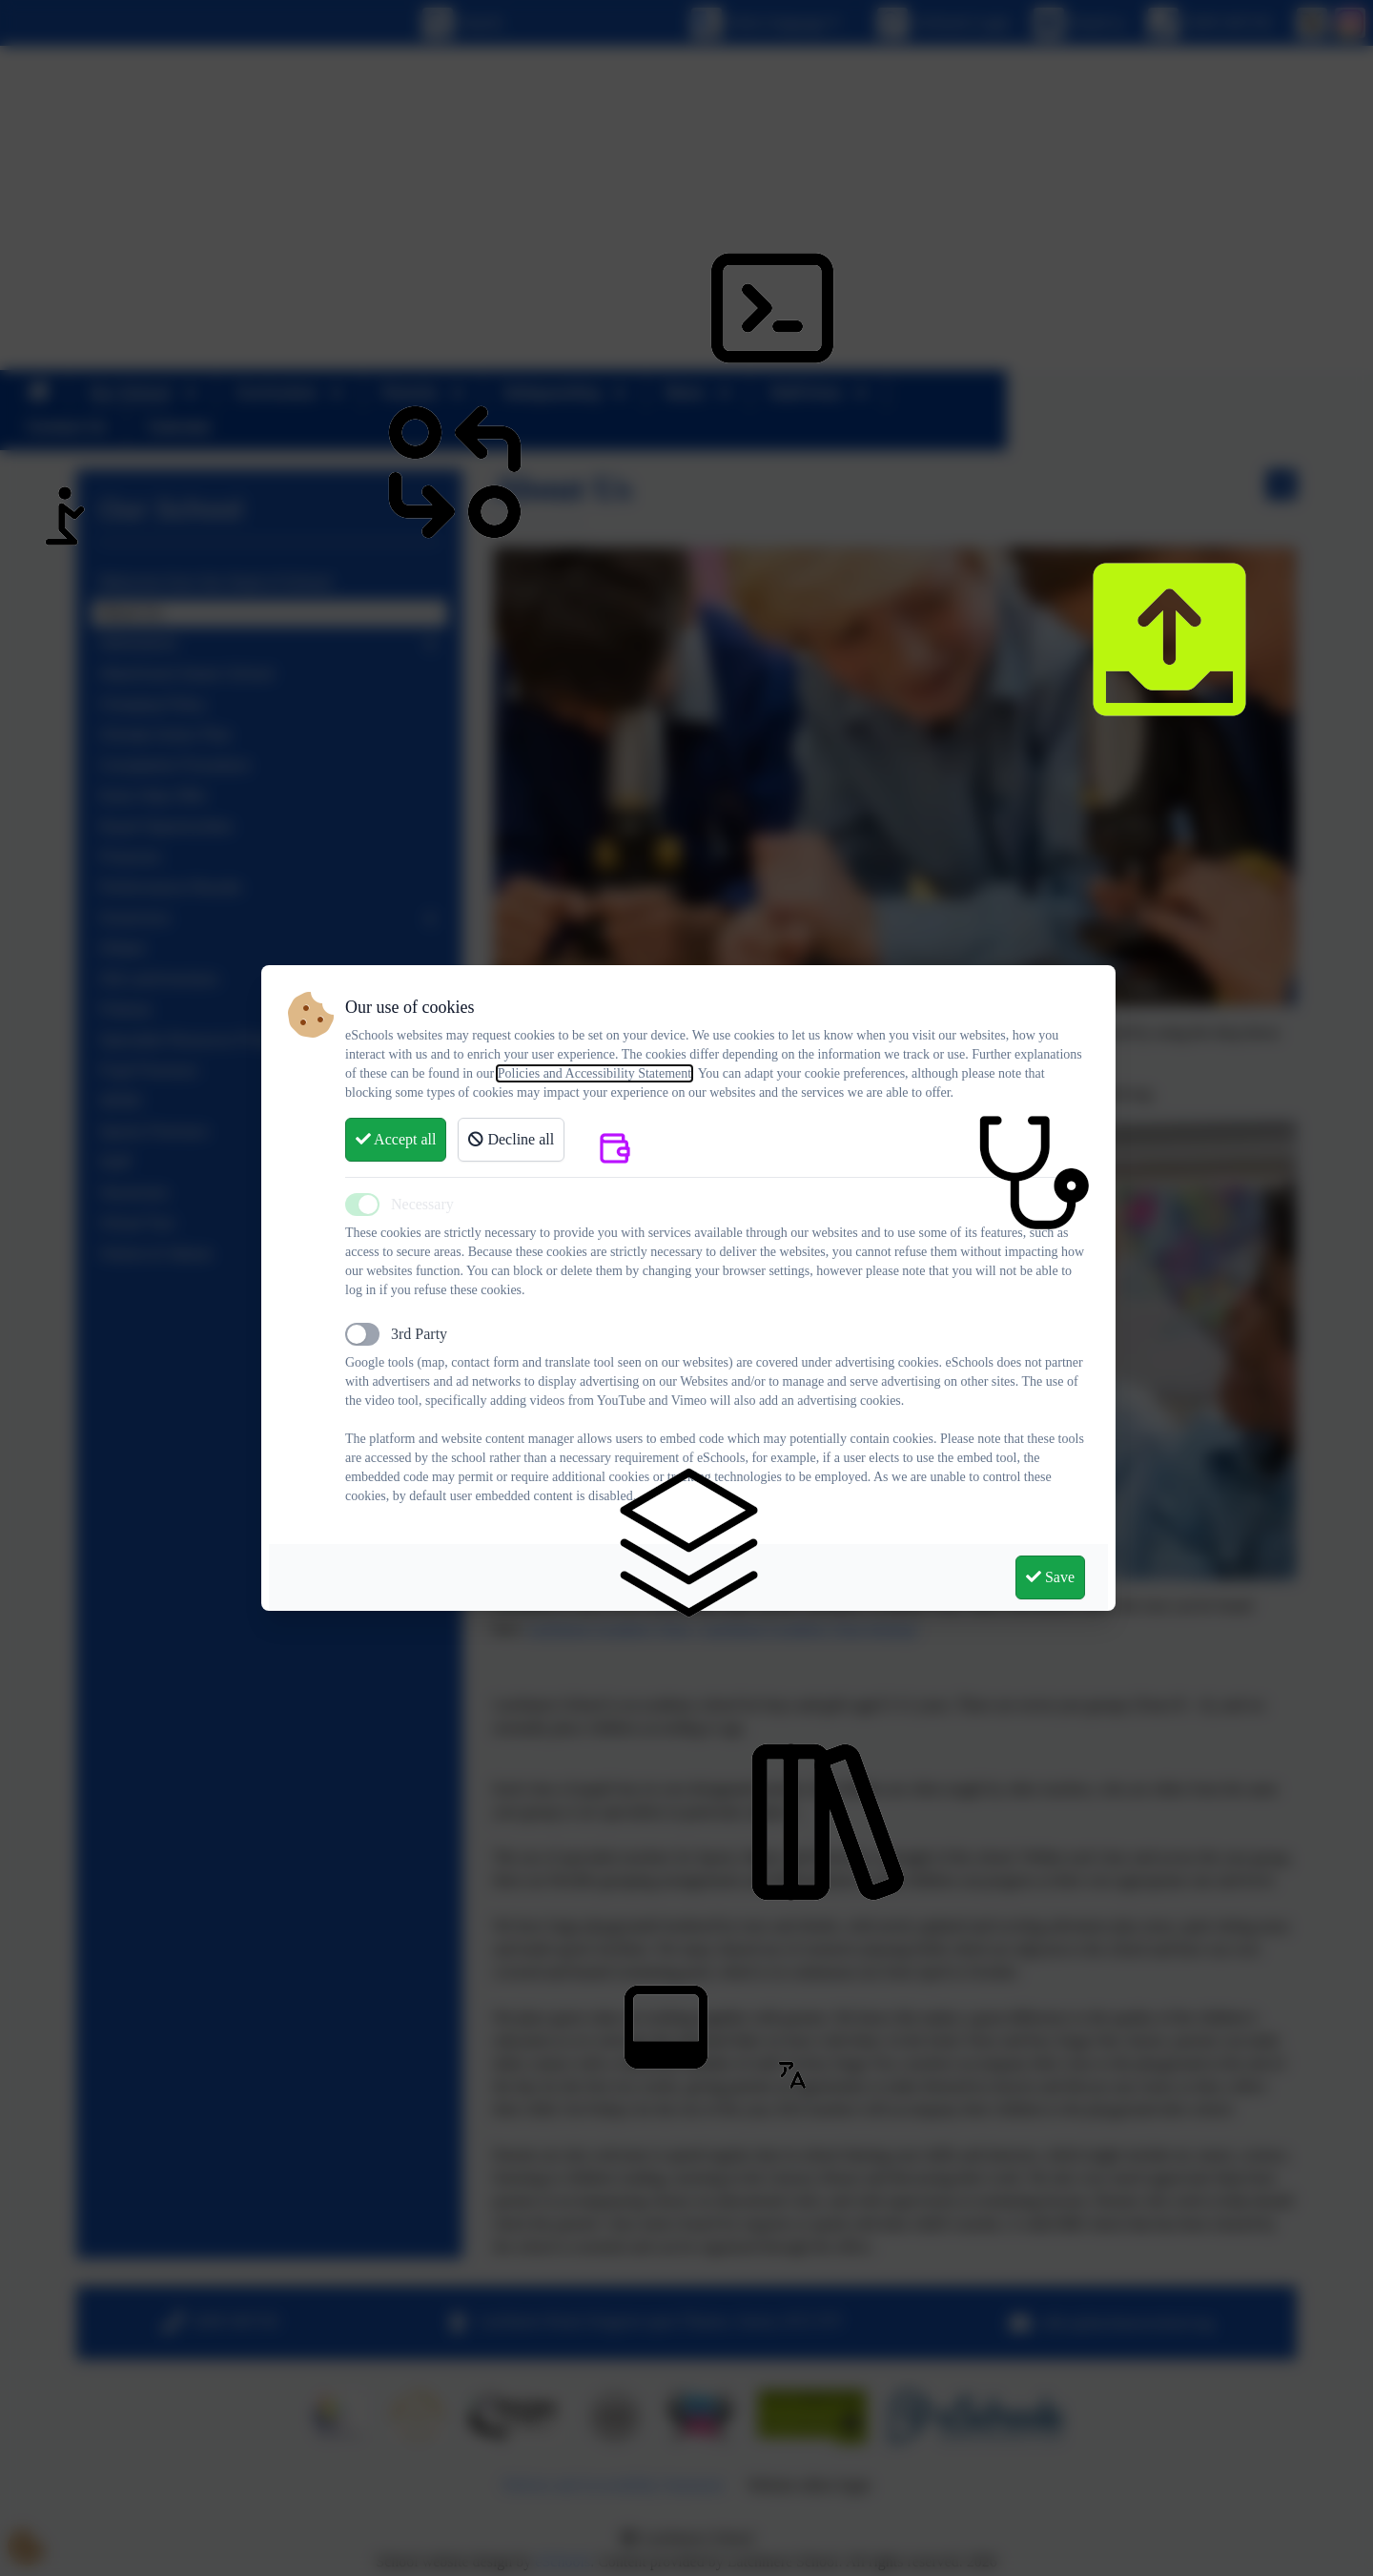 Image resolution: width=1373 pixels, height=2576 pixels. Describe the element at coordinates (772, 308) in the screenshot. I see `open command line terminal` at that location.